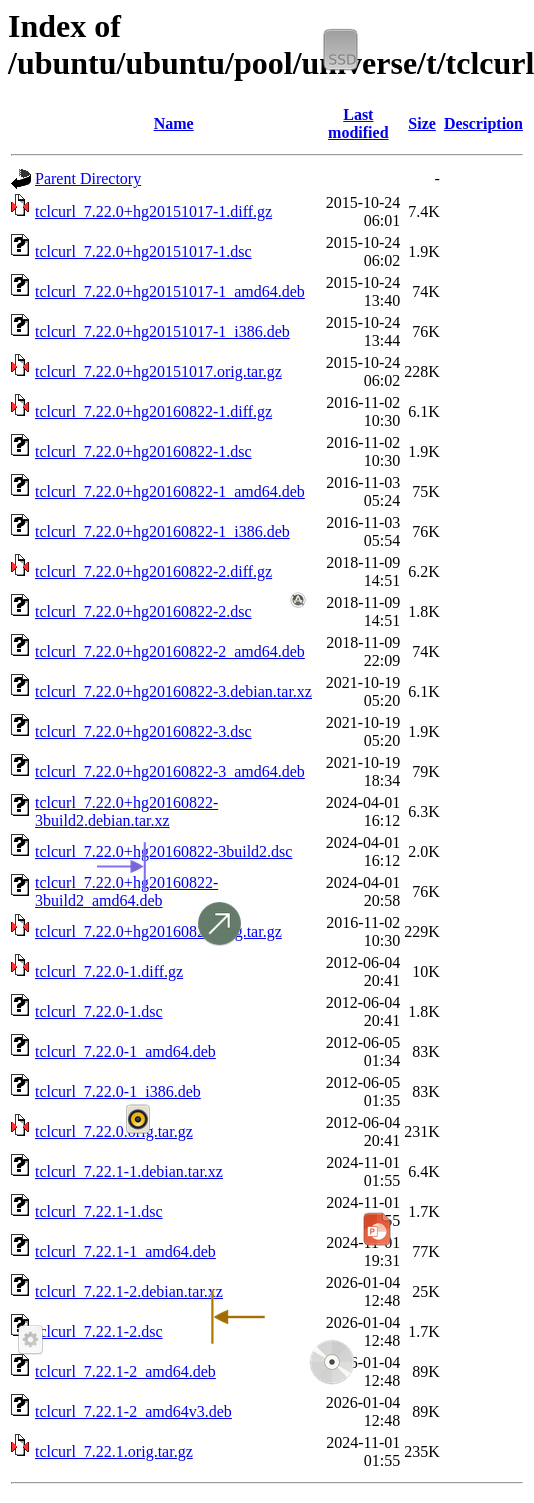 The height and width of the screenshot is (1503, 534). What do you see at coordinates (138, 1119) in the screenshot?
I see `open sound or audio settings` at bounding box center [138, 1119].